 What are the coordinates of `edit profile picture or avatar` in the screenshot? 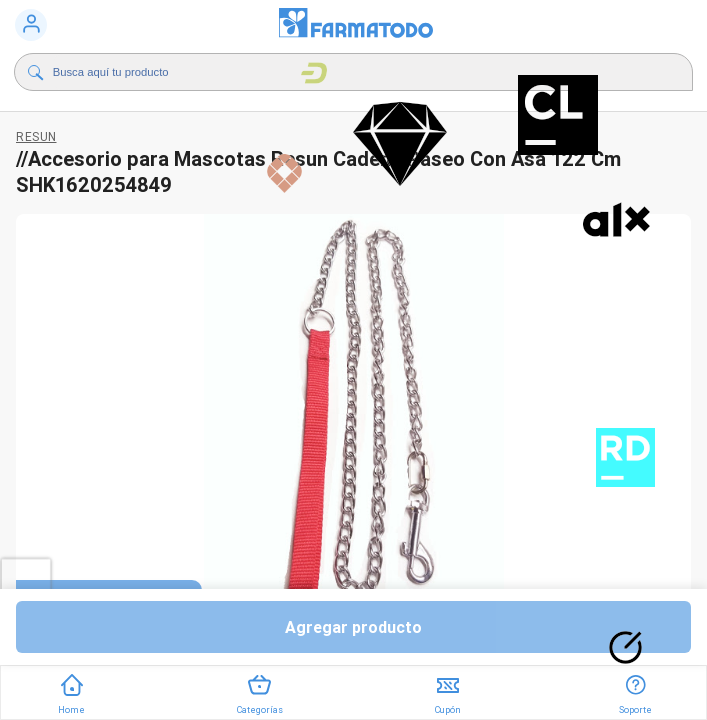 It's located at (625, 647).